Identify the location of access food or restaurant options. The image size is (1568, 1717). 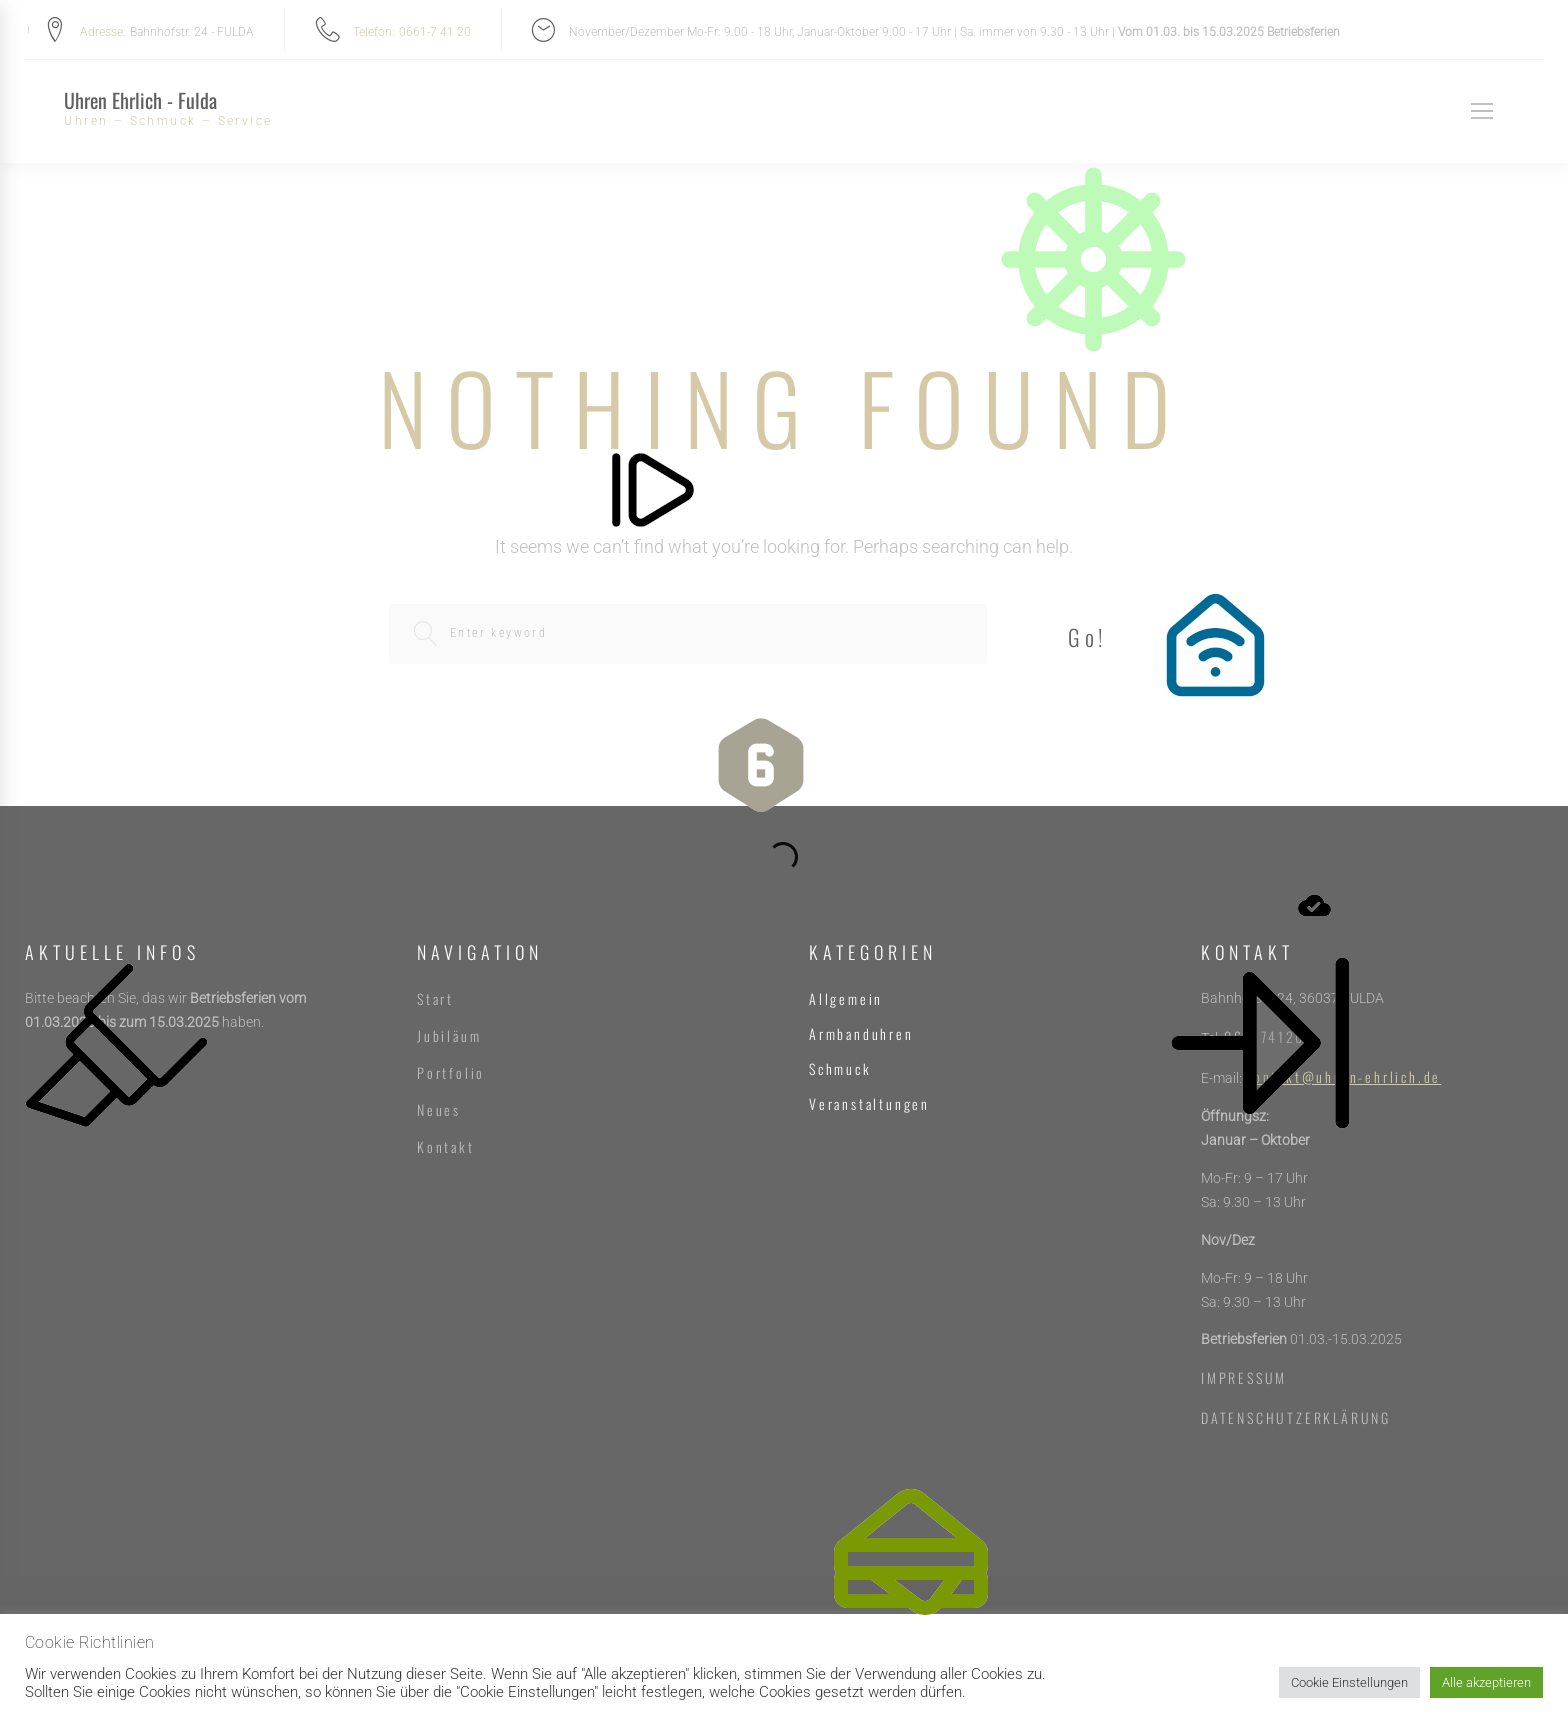
(911, 1552).